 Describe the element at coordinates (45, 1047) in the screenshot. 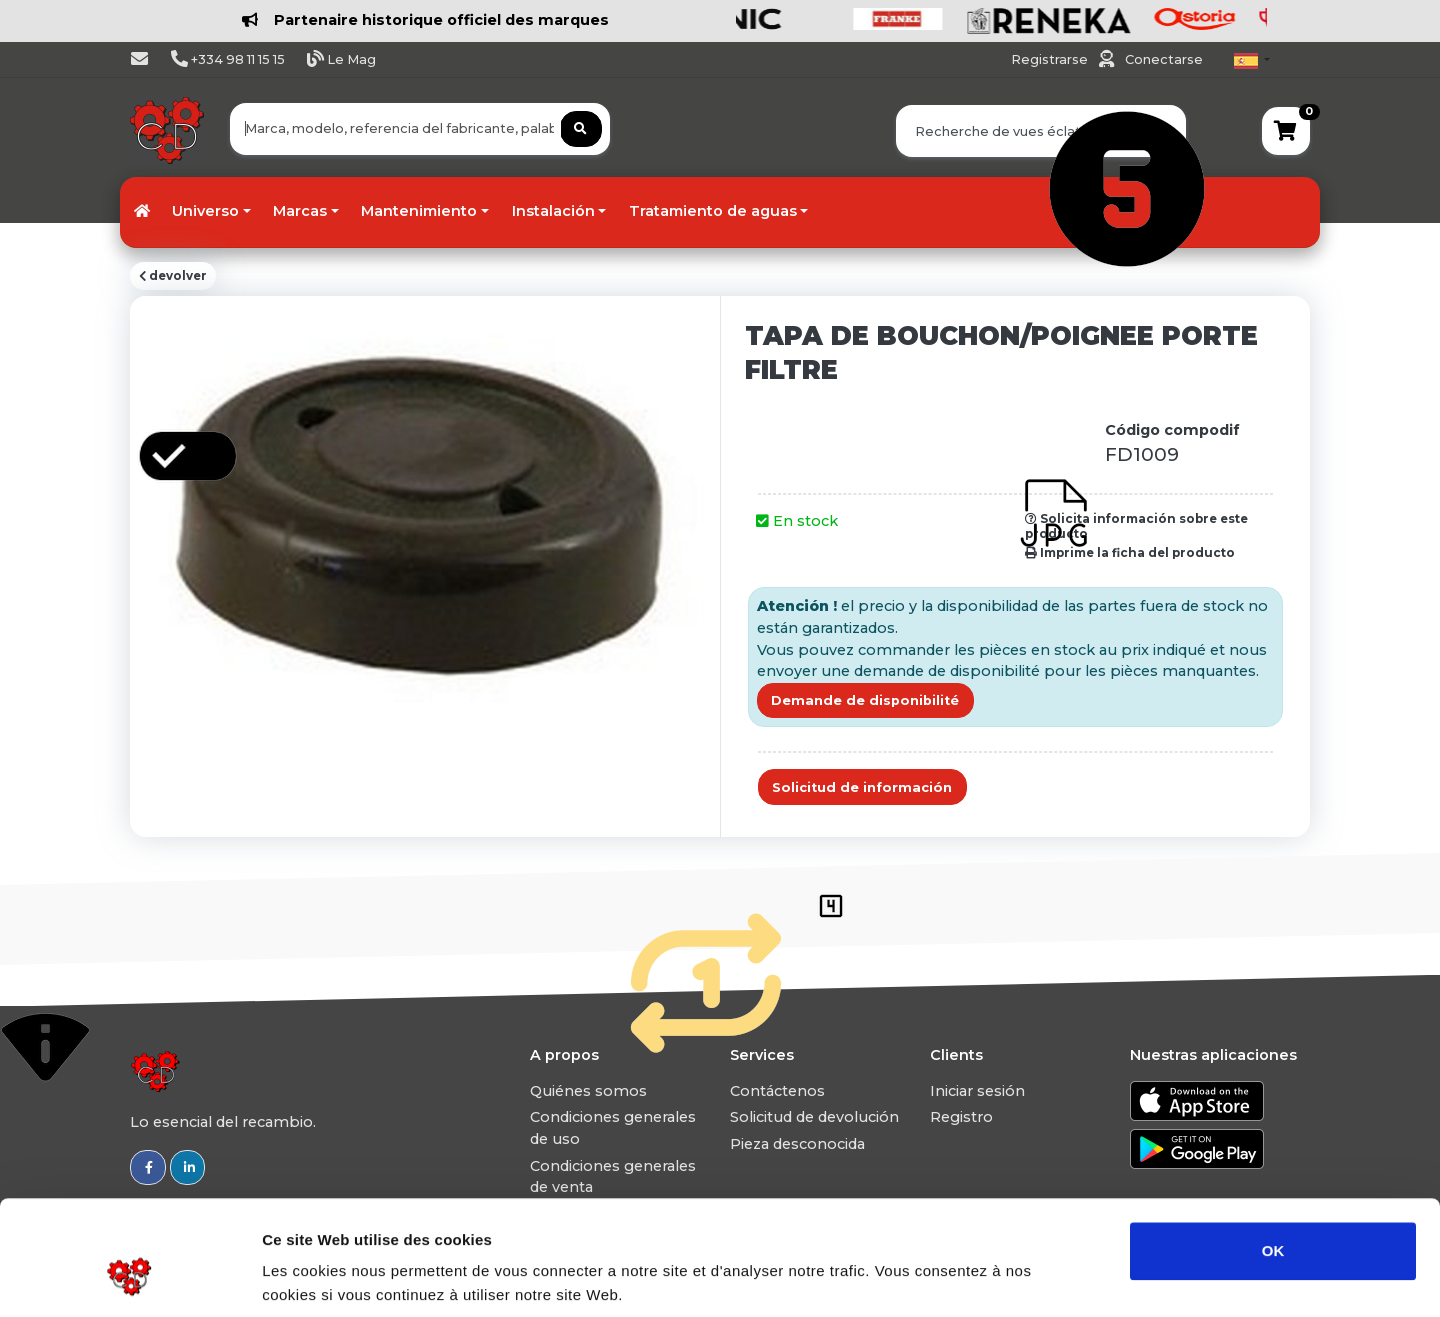

I see `scan for available wifi networks` at that location.